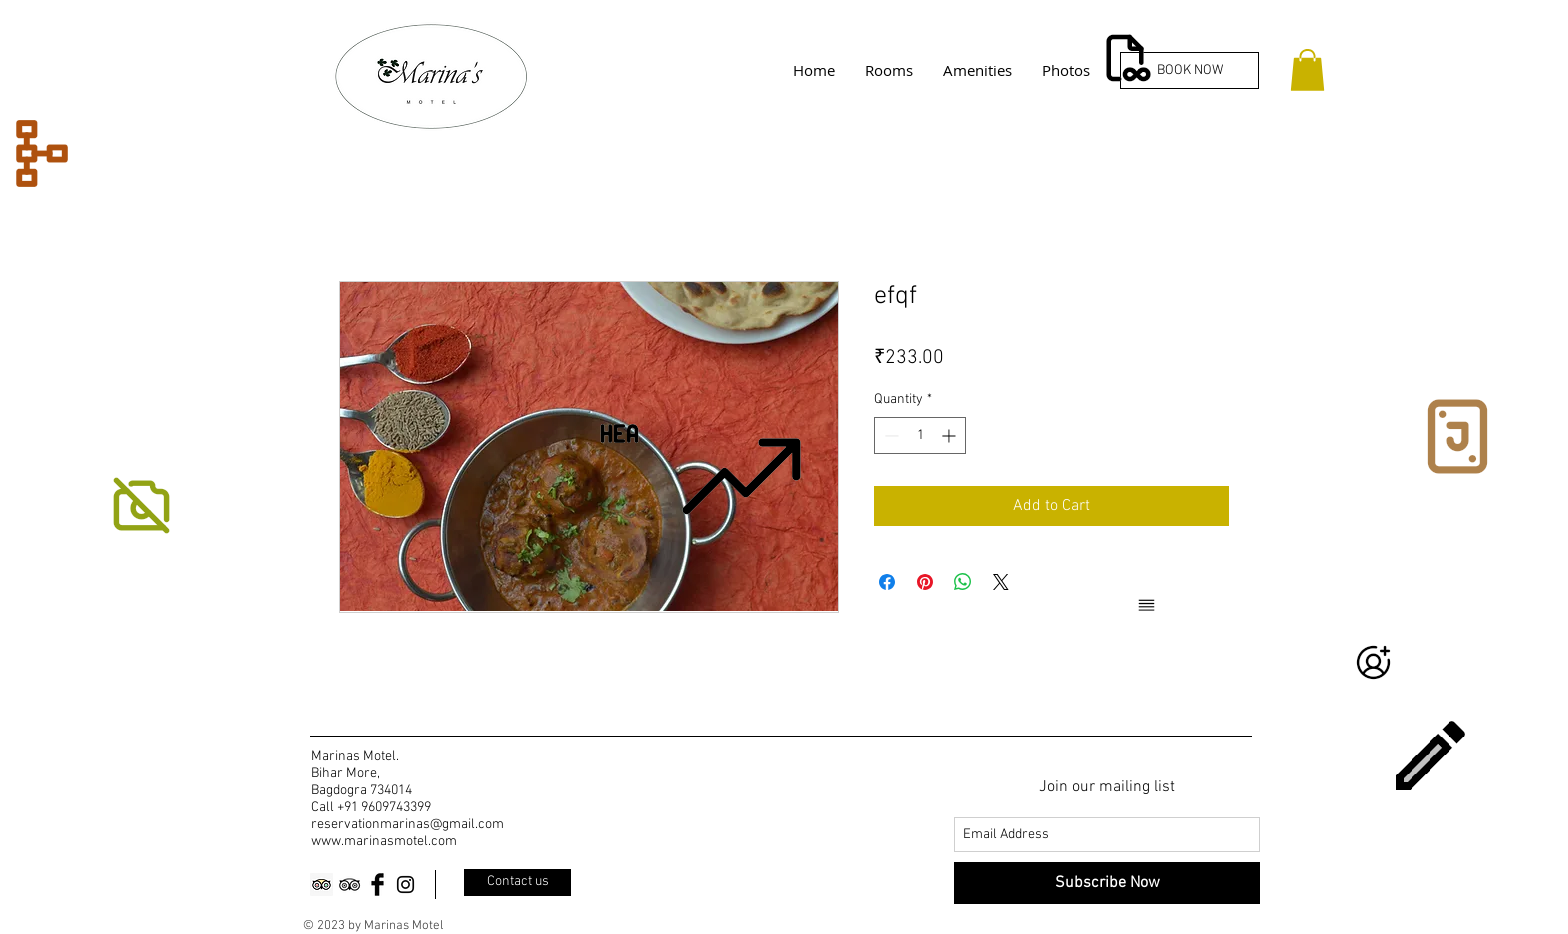 This screenshot has height=934, width=1568. Describe the element at coordinates (1146, 605) in the screenshot. I see `justify text alignment` at that location.